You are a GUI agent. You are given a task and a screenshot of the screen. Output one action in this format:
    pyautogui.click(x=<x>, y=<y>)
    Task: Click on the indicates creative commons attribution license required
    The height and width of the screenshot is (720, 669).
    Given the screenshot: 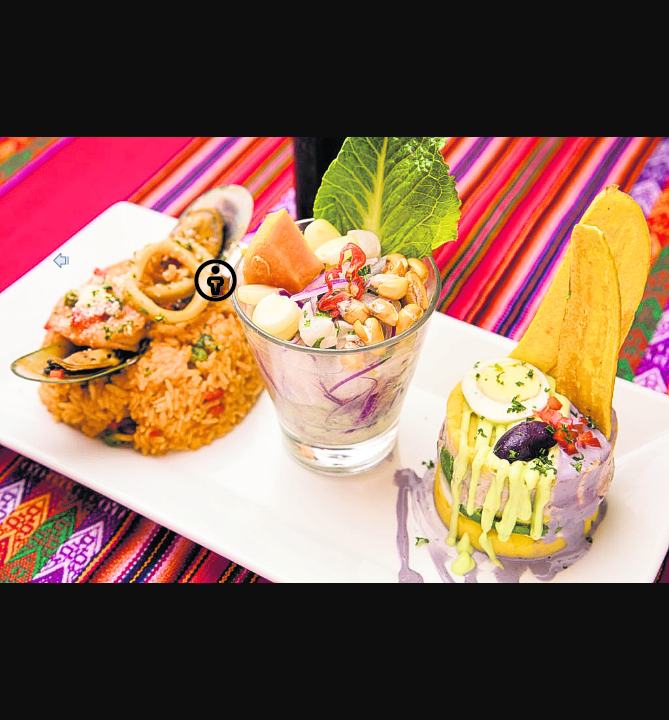 What is the action you would take?
    pyautogui.click(x=215, y=280)
    